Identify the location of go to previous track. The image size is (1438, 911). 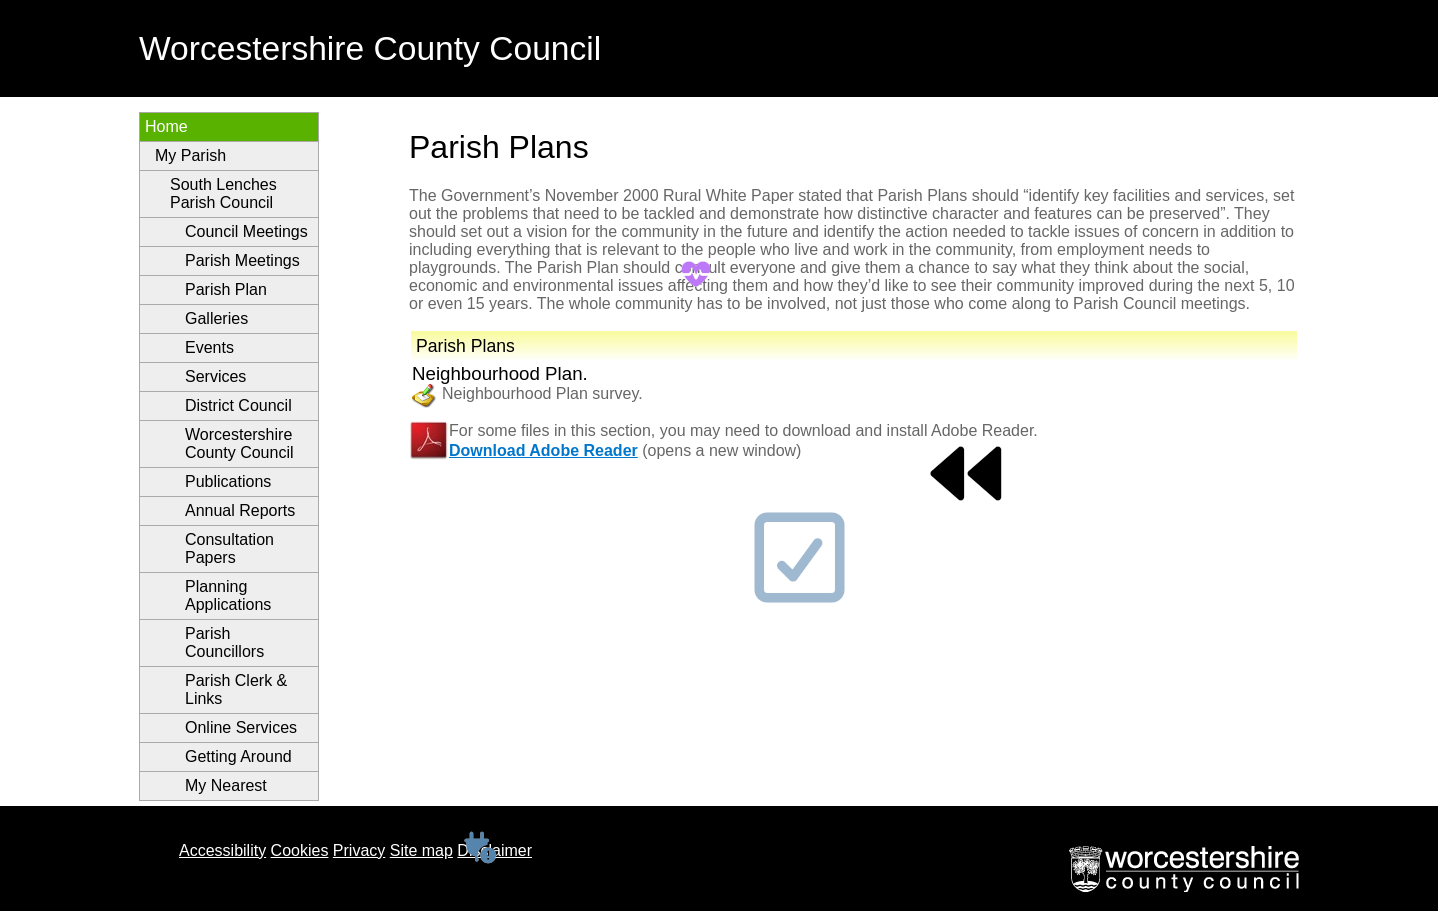
(967, 473).